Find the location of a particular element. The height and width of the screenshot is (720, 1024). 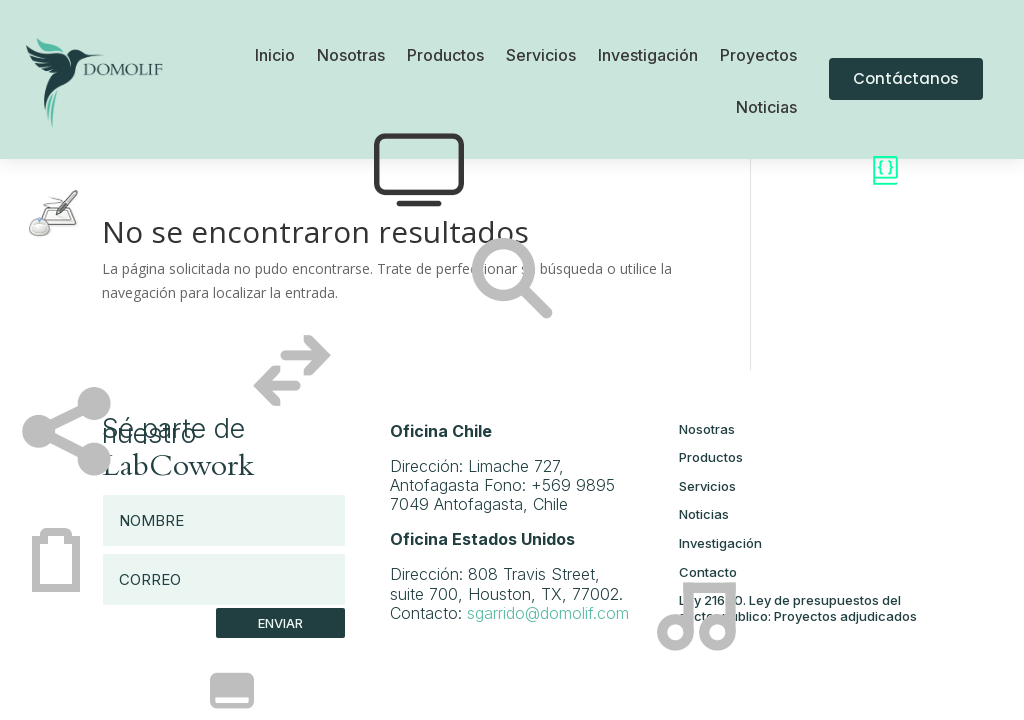

access removable storage device is located at coordinates (232, 692).